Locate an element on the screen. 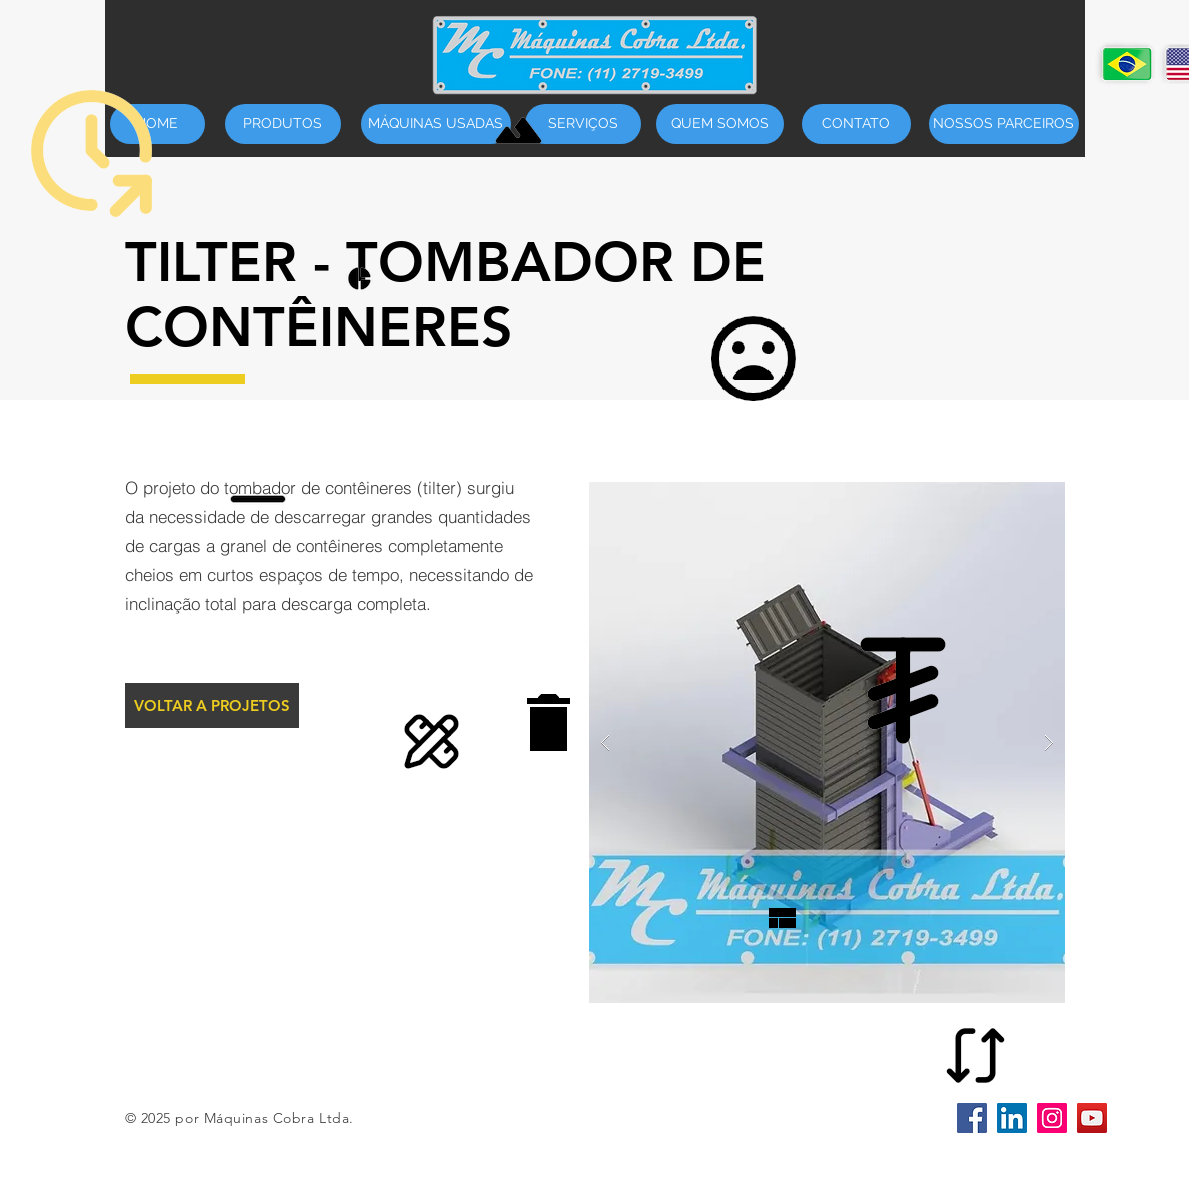 The image size is (1189, 1196). share a scheduled event or time is located at coordinates (91, 150).